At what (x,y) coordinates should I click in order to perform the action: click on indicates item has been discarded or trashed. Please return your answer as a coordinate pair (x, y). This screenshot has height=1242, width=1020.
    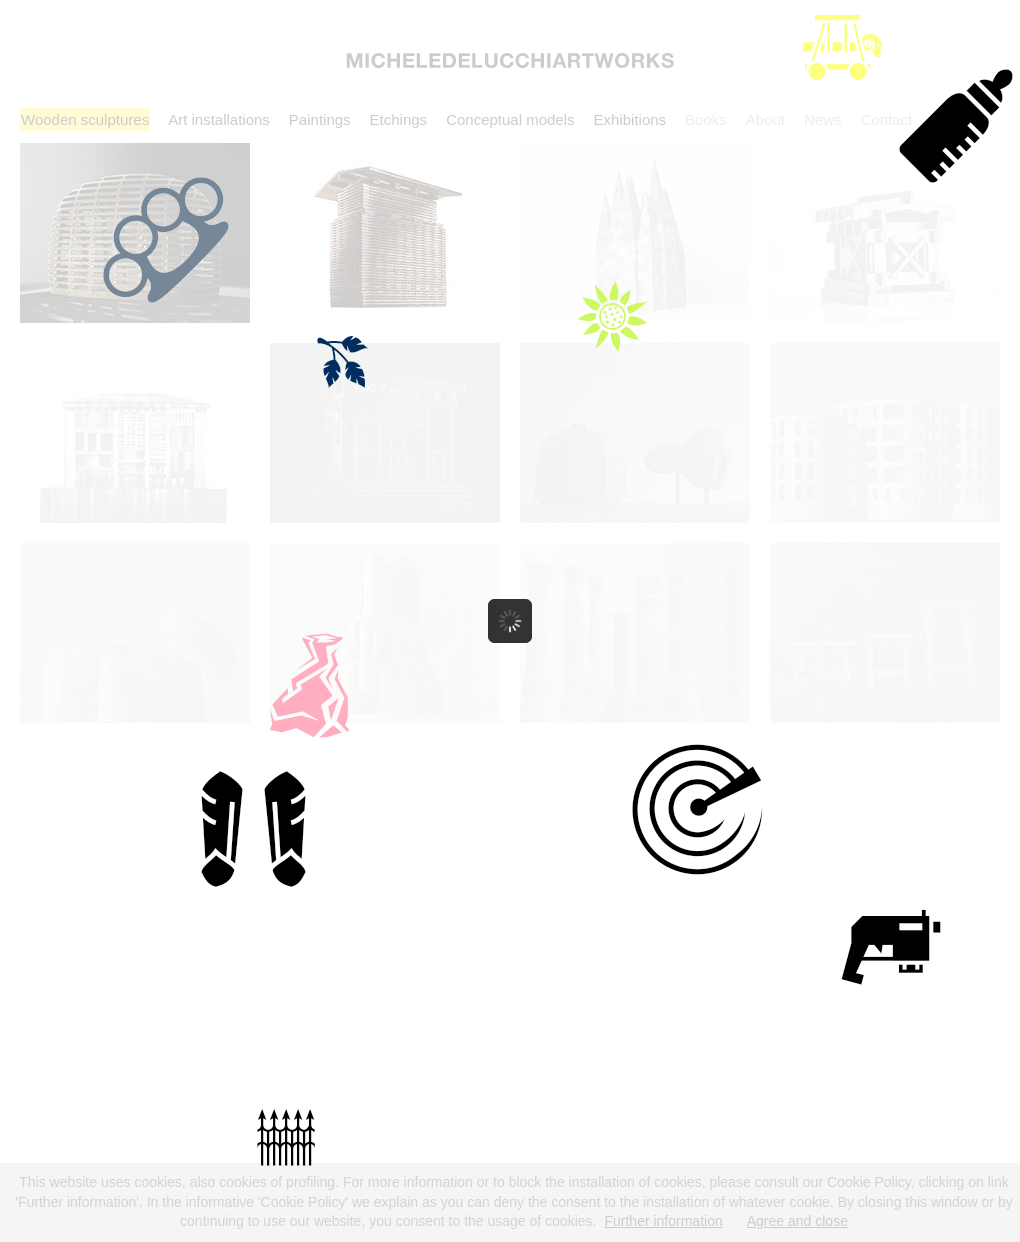
    Looking at the image, I should click on (309, 685).